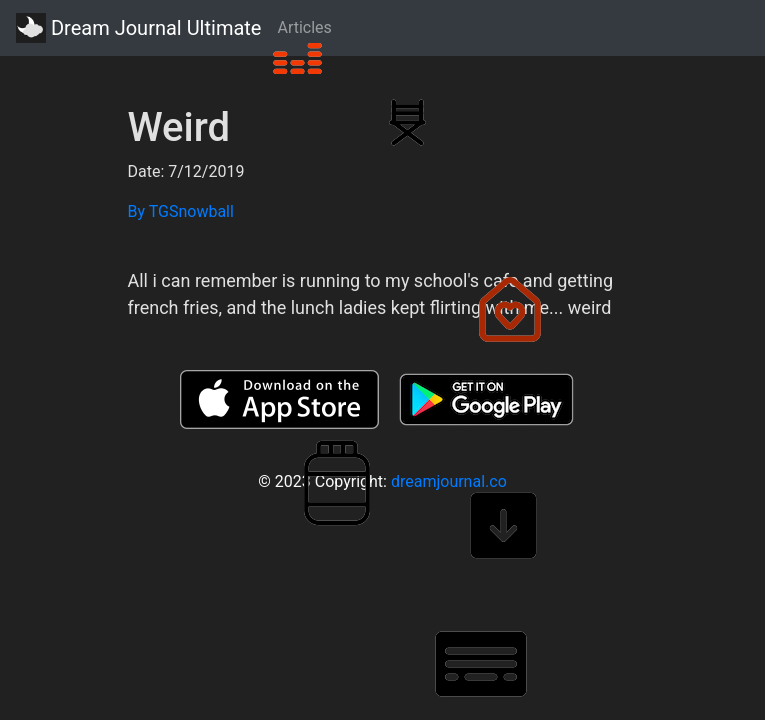 The height and width of the screenshot is (720, 765). What do you see at coordinates (407, 122) in the screenshot?
I see `access director or filmmaker tools` at bounding box center [407, 122].